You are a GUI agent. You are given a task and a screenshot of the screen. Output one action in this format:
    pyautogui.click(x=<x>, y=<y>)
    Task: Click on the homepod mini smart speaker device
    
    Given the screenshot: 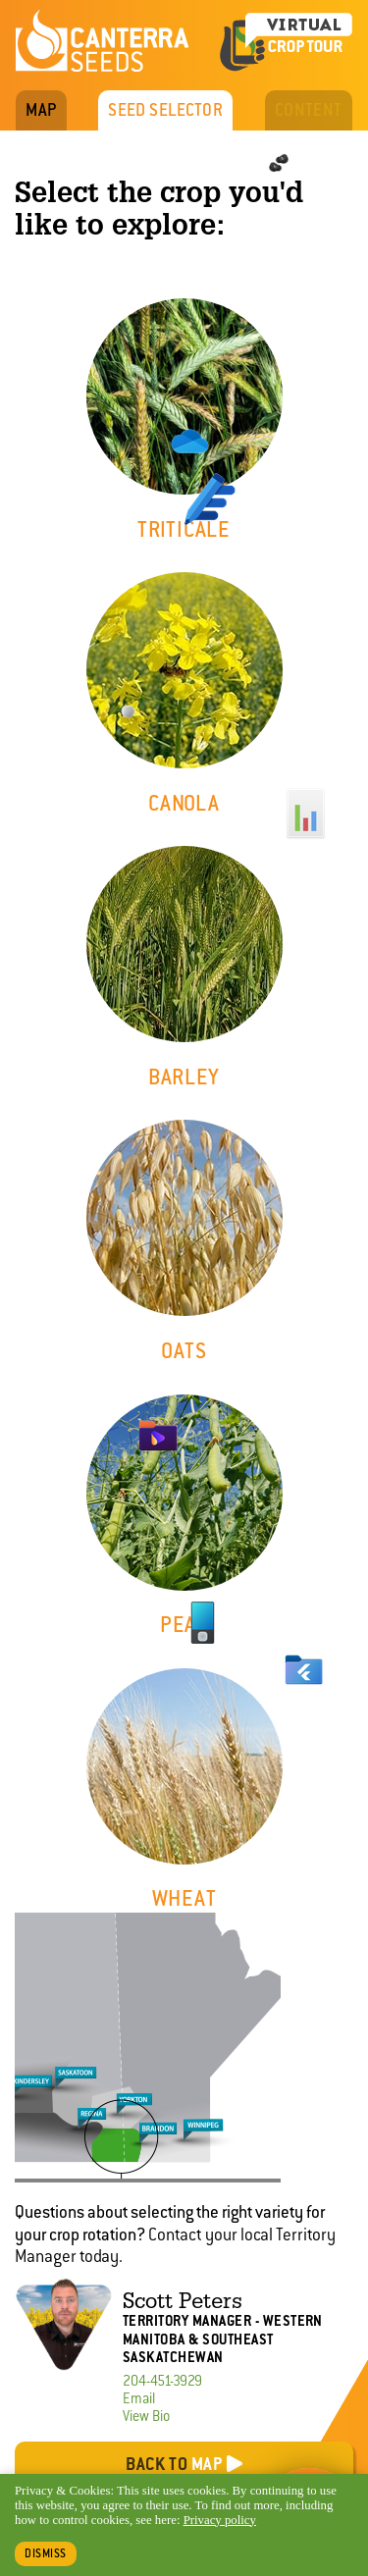 What is the action you would take?
    pyautogui.click(x=128, y=712)
    